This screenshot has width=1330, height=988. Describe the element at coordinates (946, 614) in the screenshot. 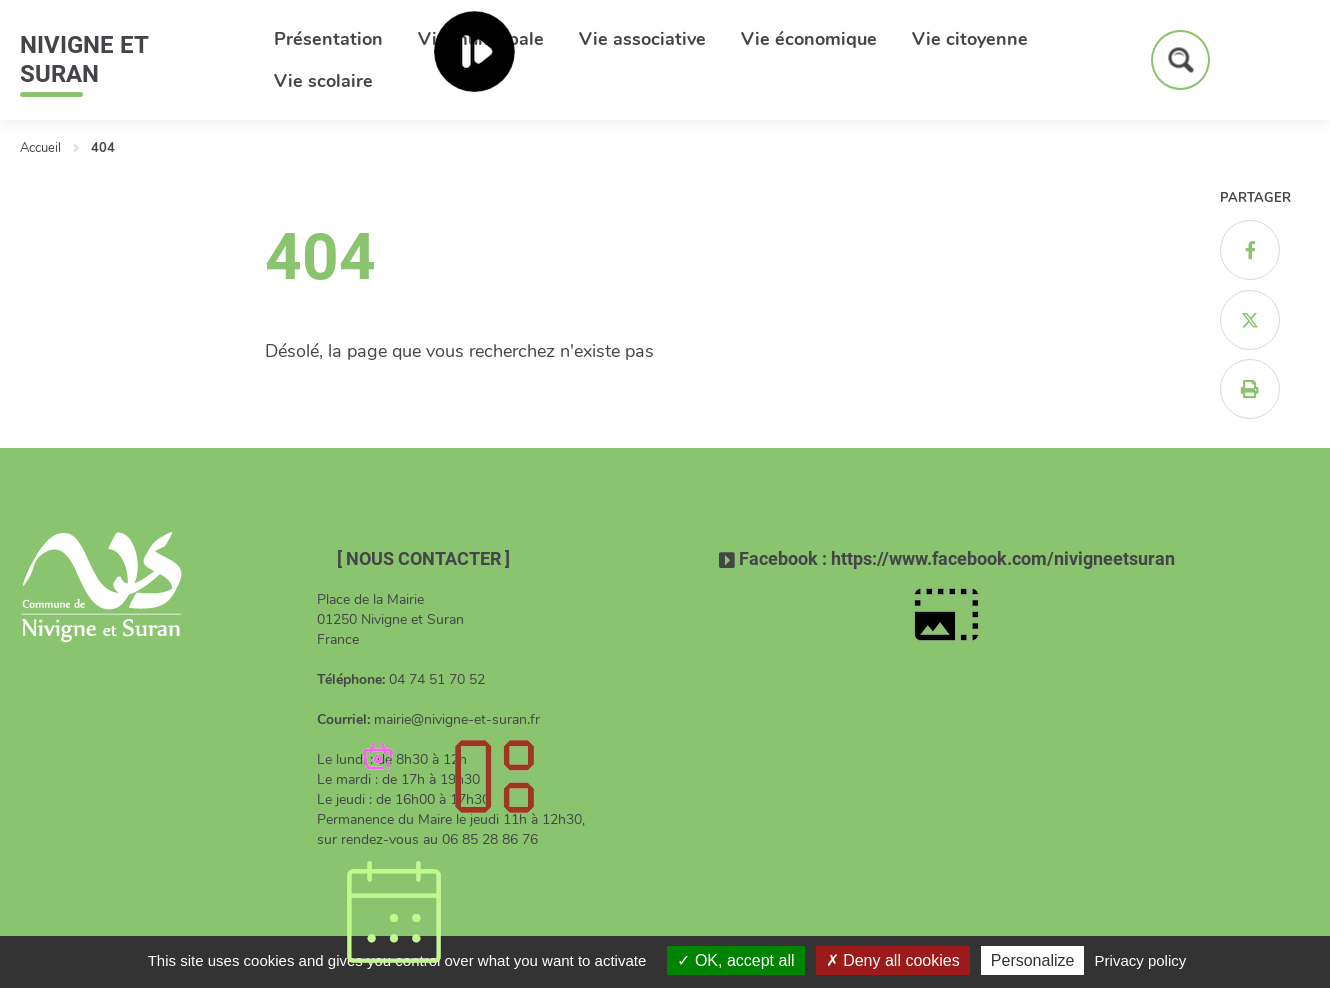

I see `resize image to large format` at that location.